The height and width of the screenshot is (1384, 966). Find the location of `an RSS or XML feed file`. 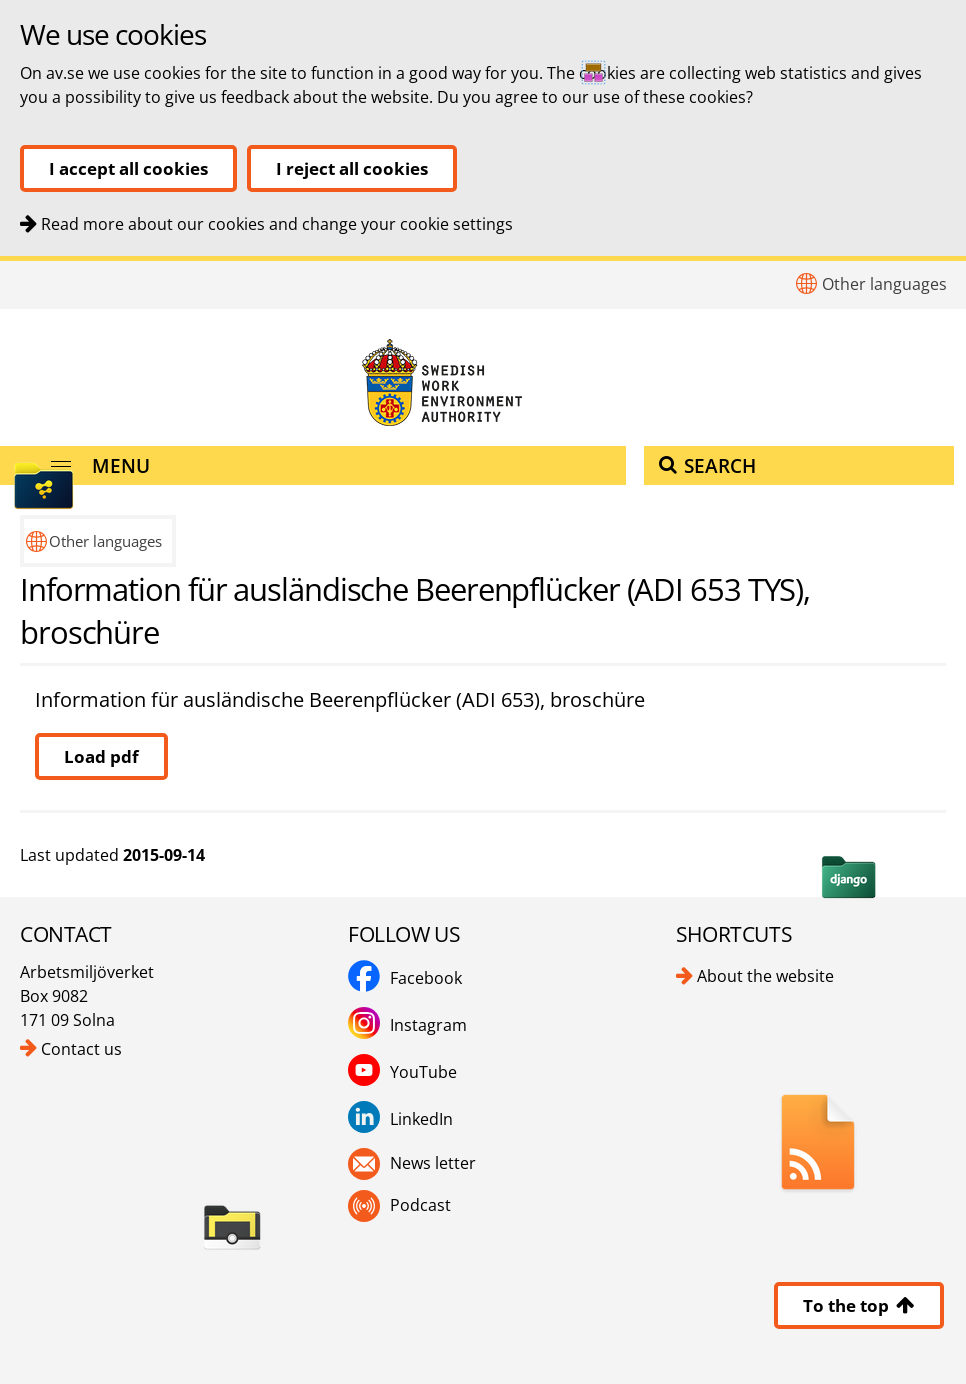

an RSS or XML feed file is located at coordinates (818, 1142).